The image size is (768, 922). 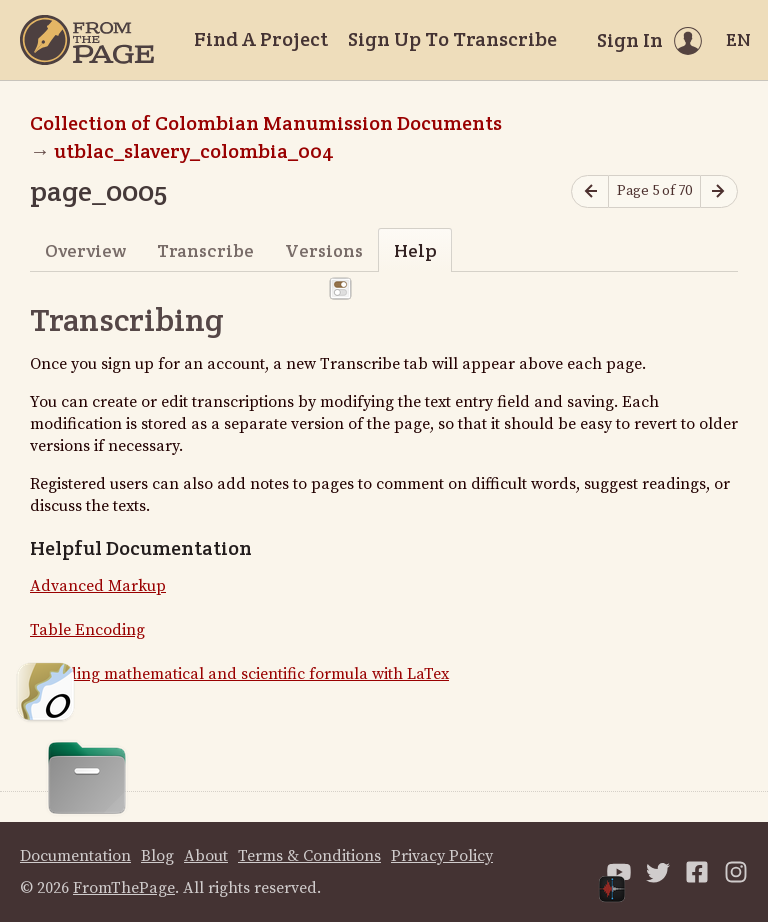 I want to click on open the voice memos app, so click(x=612, y=889).